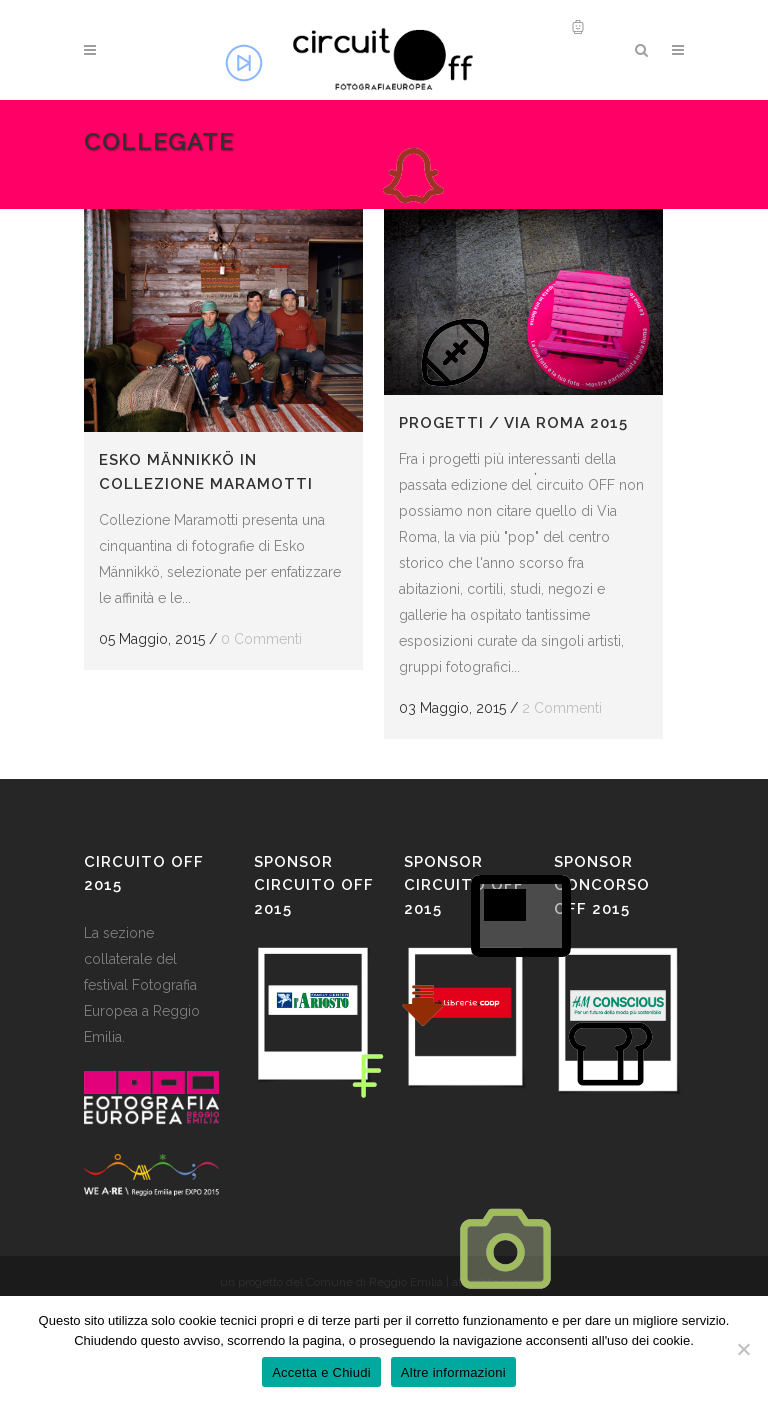 The image size is (768, 1402). Describe the element at coordinates (423, 1004) in the screenshot. I see `download file or content` at that location.